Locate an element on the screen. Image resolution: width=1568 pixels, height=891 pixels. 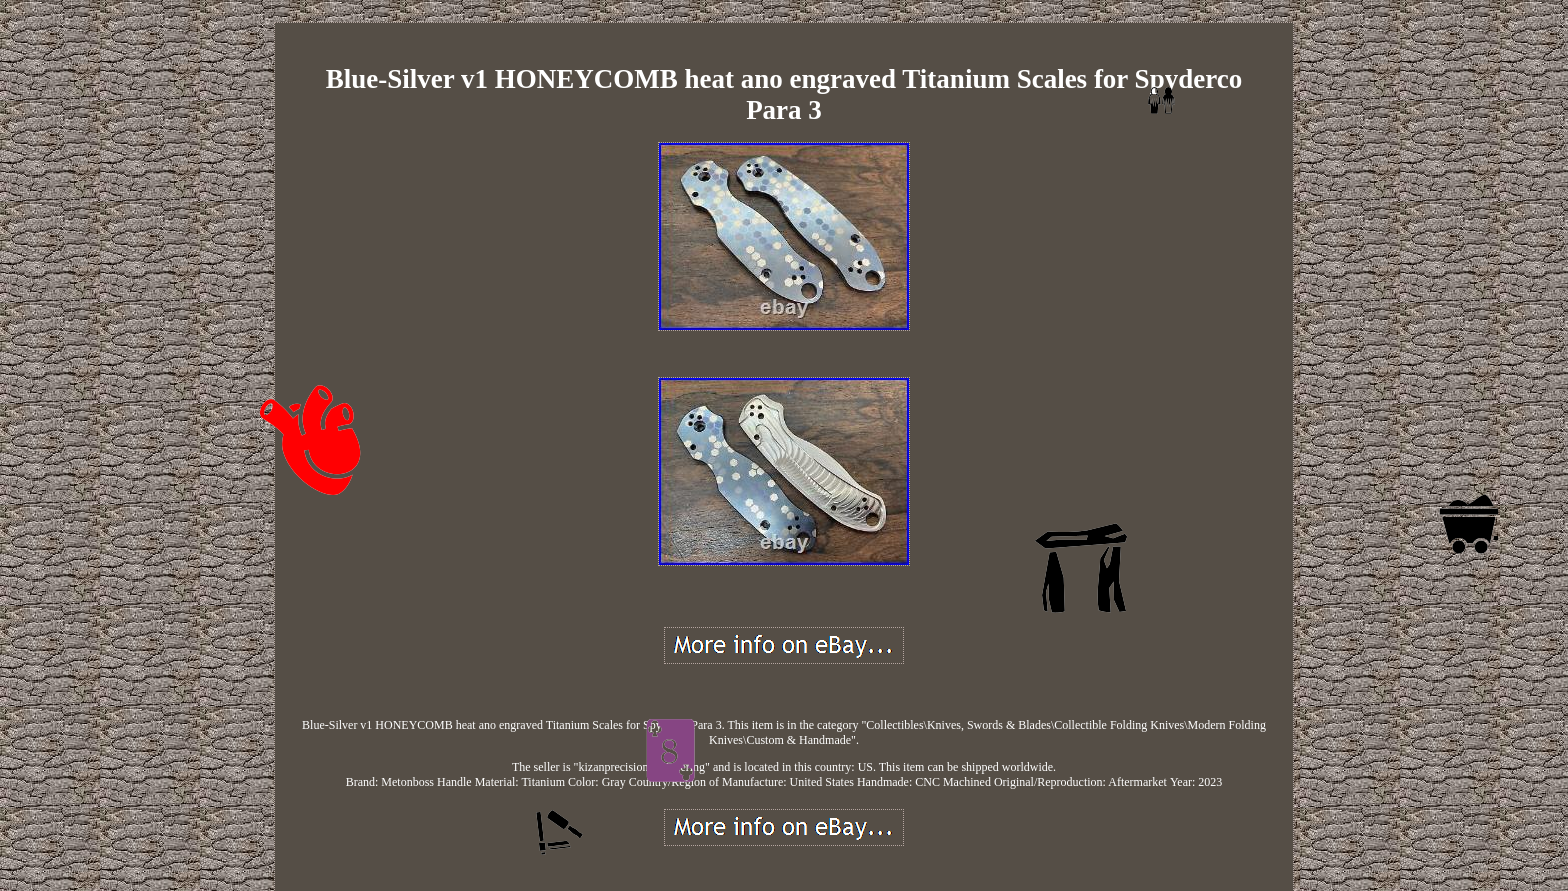
view ancient landmarks or historical sites is located at coordinates (1081, 568).